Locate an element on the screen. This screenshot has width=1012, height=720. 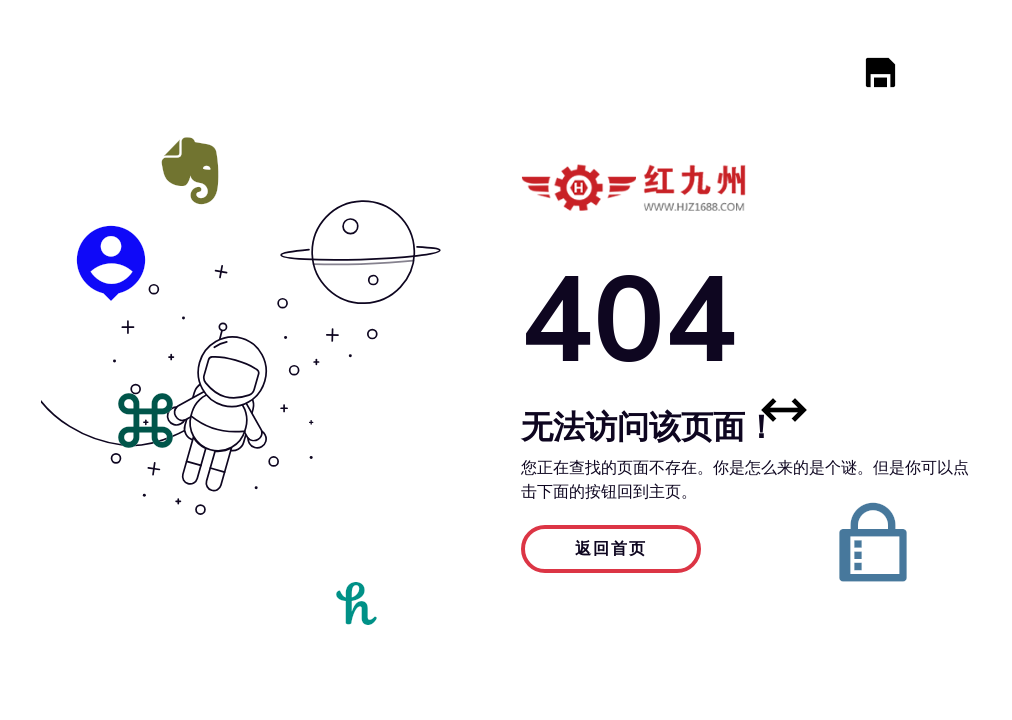
expand content horizontally is located at coordinates (784, 410).